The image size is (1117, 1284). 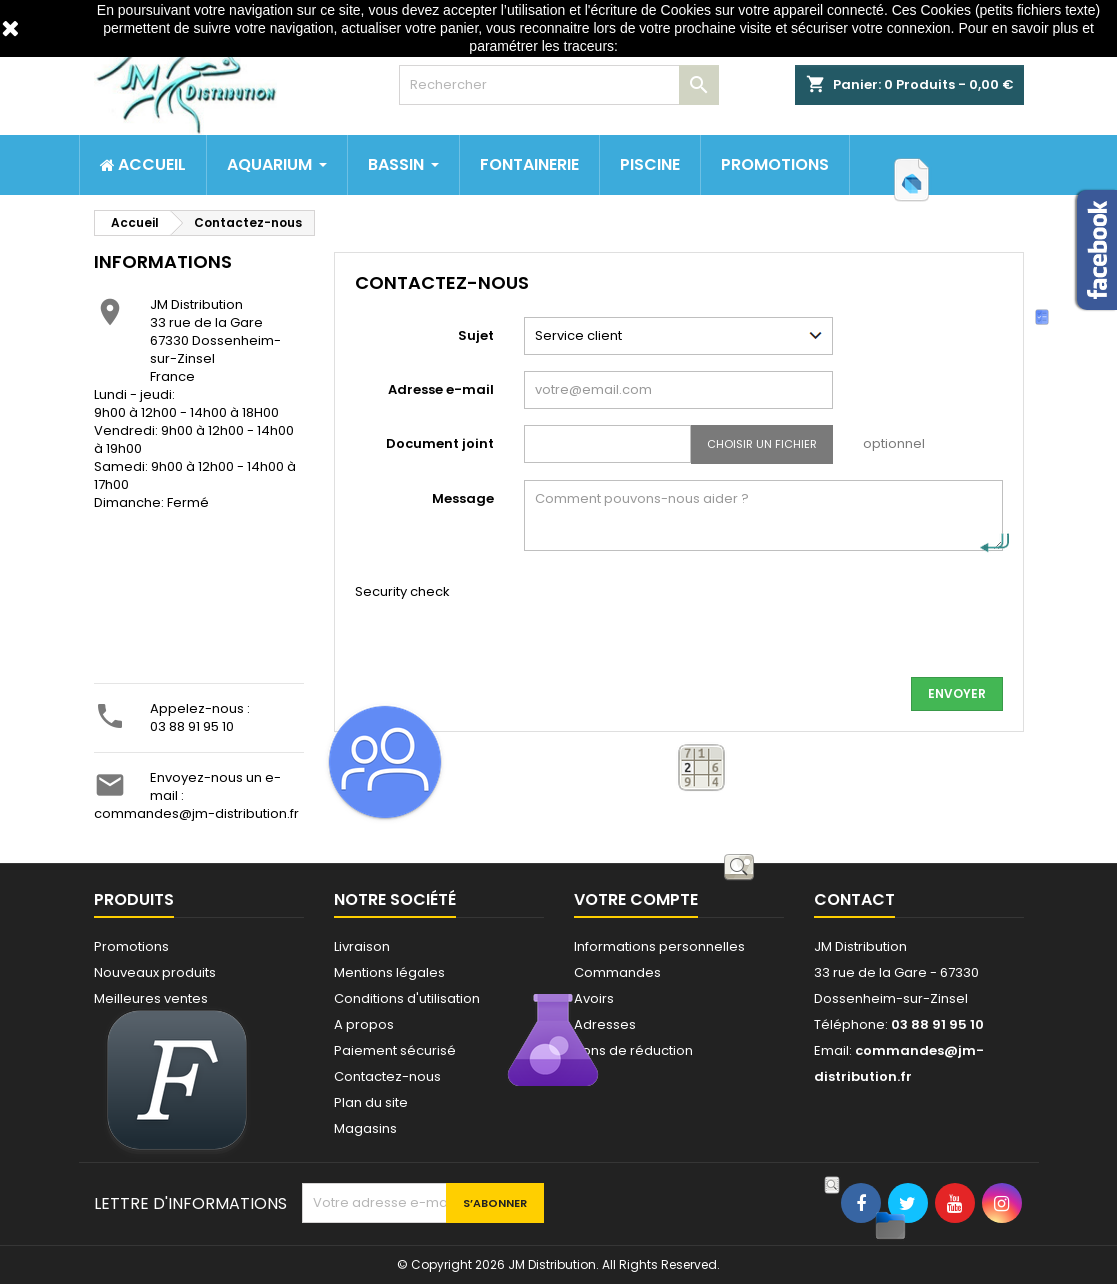 What do you see at coordinates (553, 1040) in the screenshot?
I see `open test plans application` at bounding box center [553, 1040].